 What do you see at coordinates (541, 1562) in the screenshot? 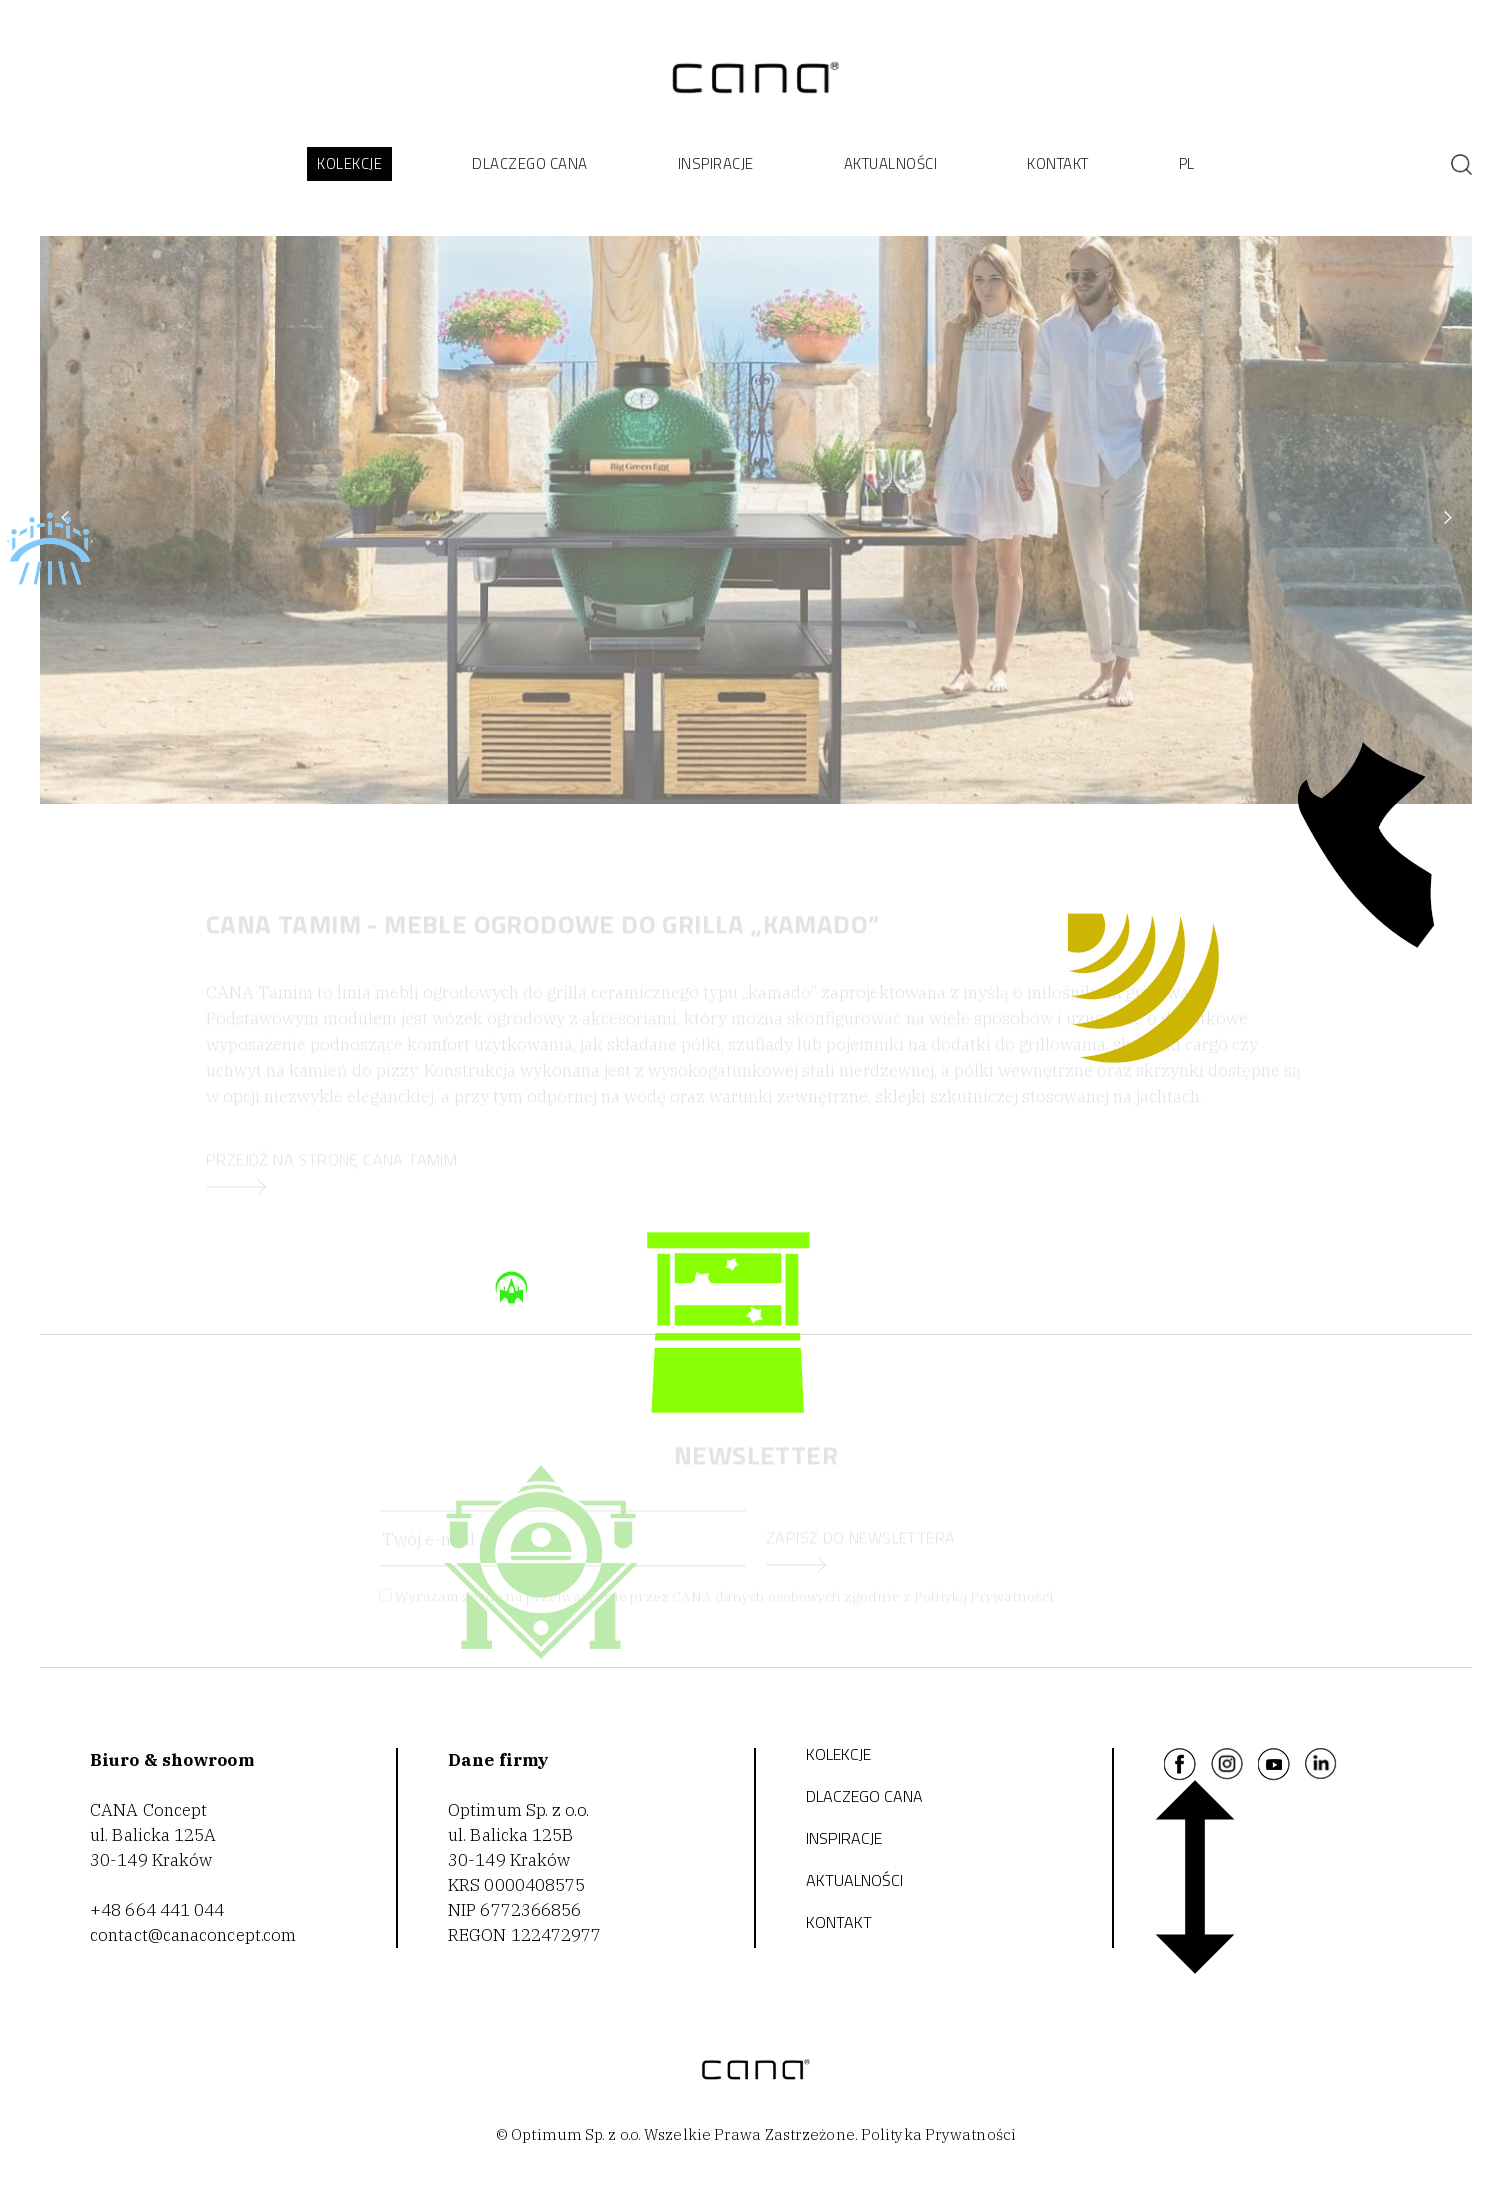
I see `decorative emblem or badge for a game achievement` at bounding box center [541, 1562].